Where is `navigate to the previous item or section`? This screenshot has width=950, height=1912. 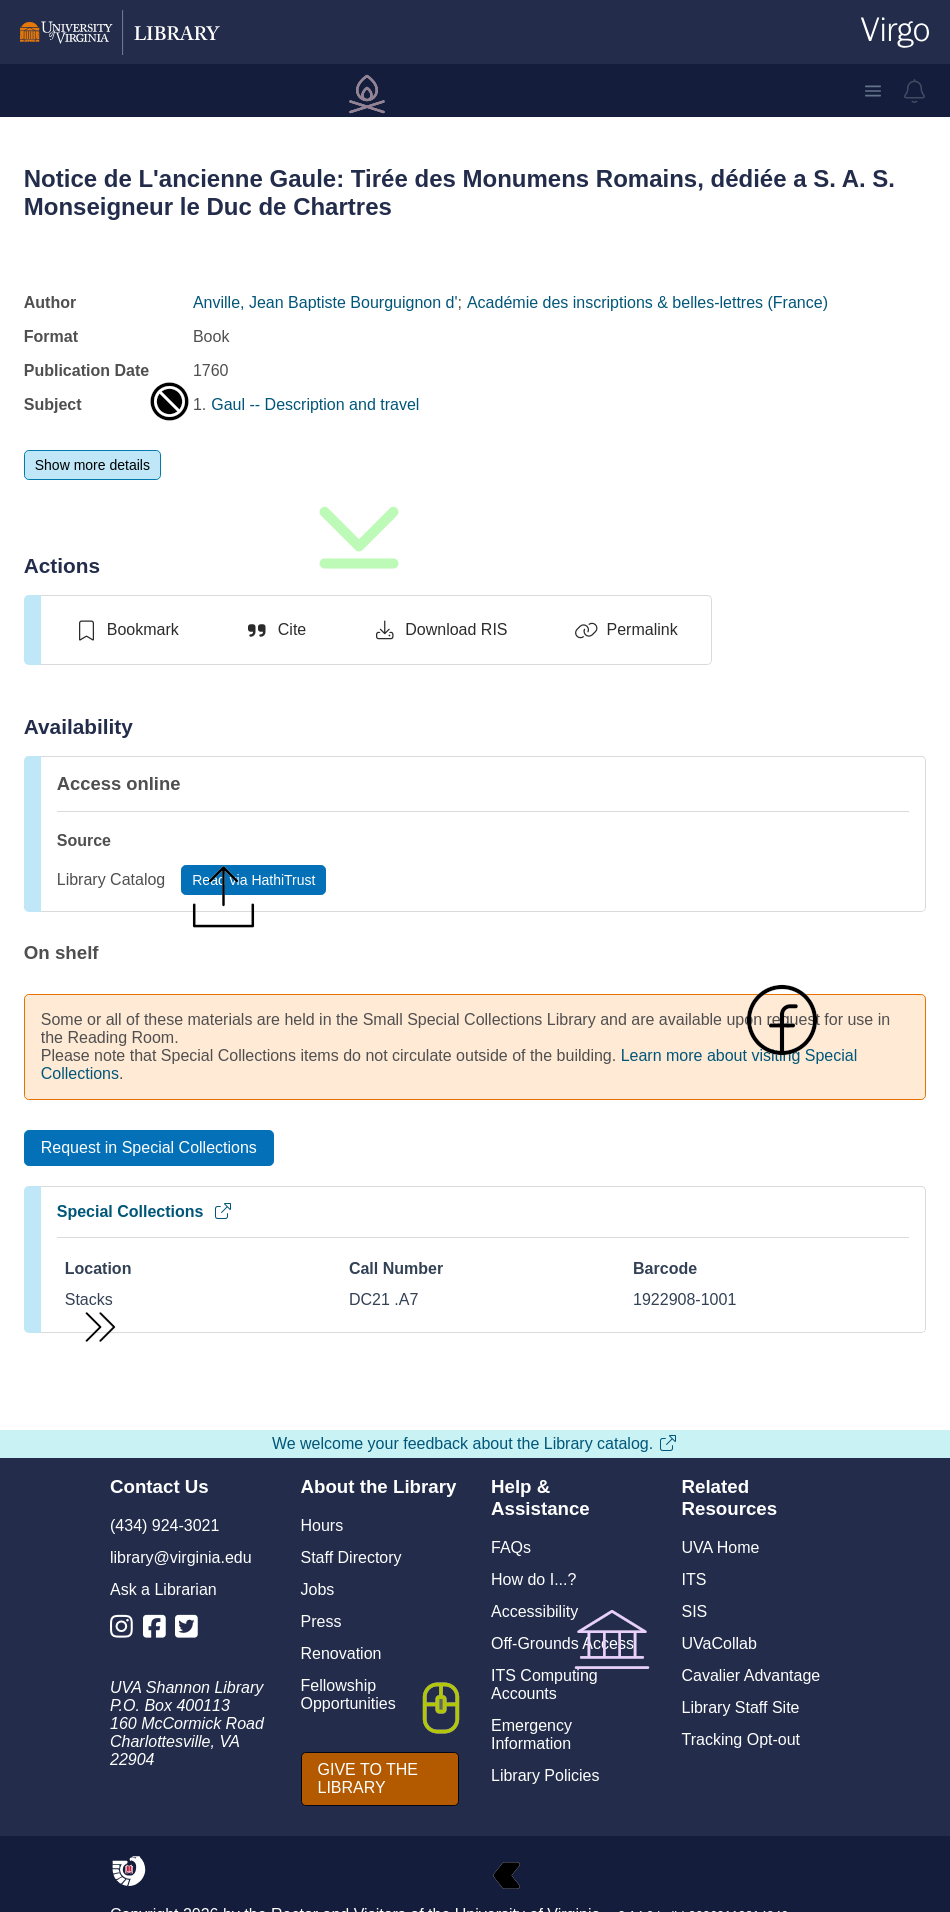
navigate to the previous item or section is located at coordinates (506, 1875).